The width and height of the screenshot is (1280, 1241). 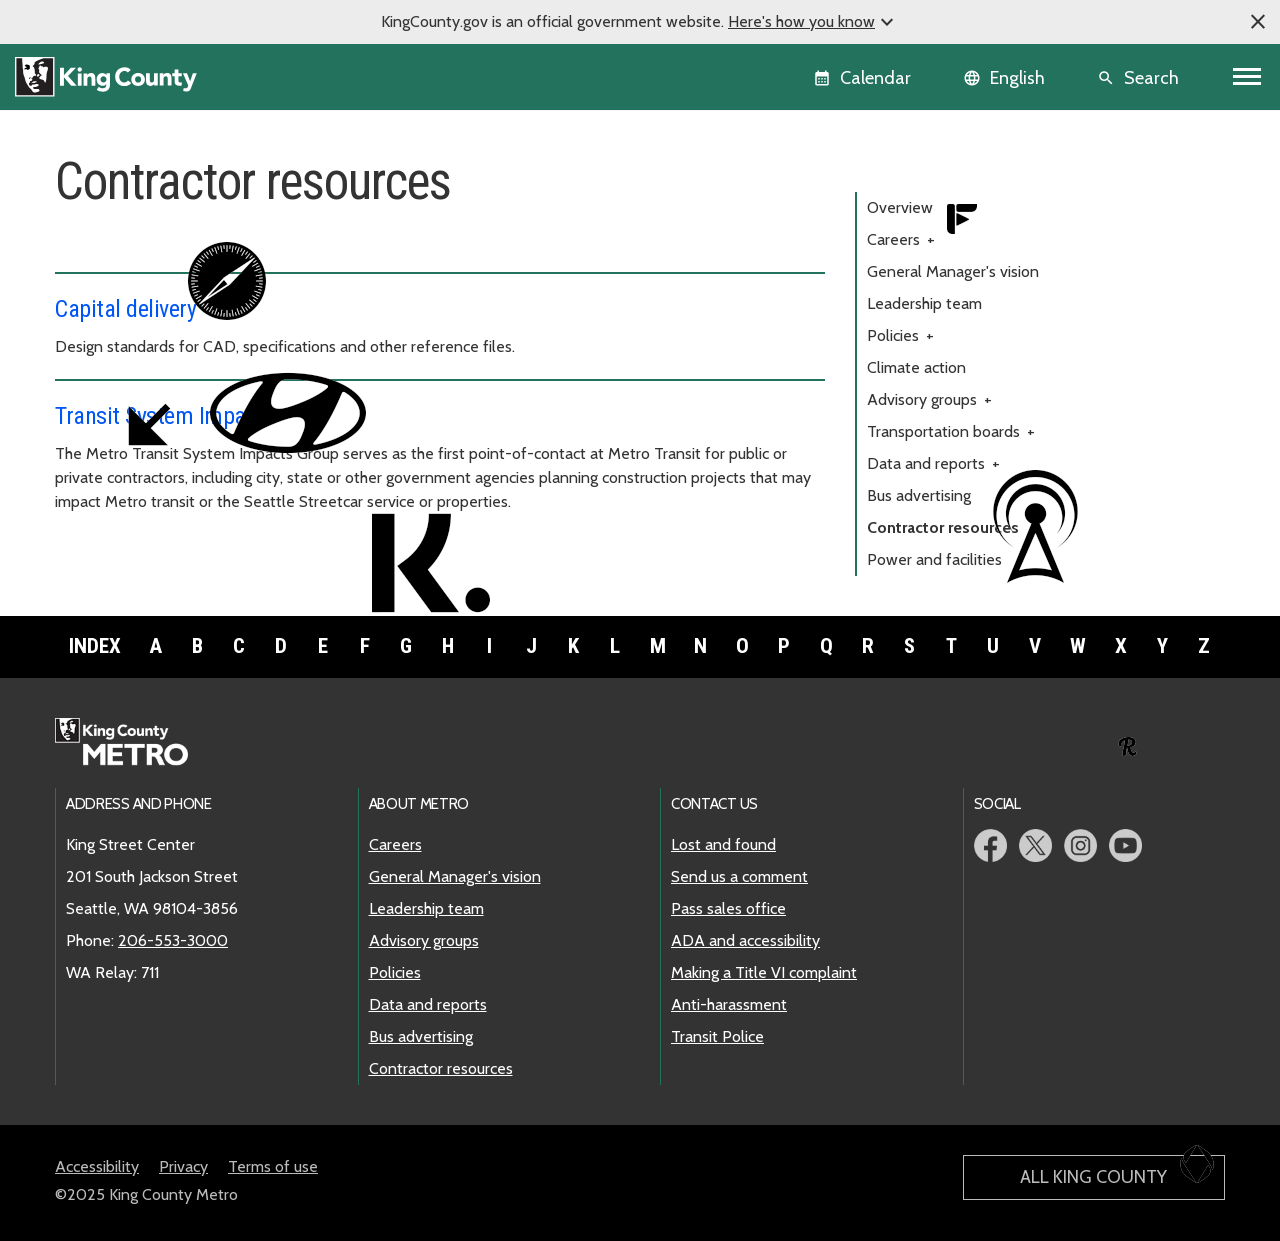 I want to click on navigate to previous or lower-level content, so click(x=149, y=424).